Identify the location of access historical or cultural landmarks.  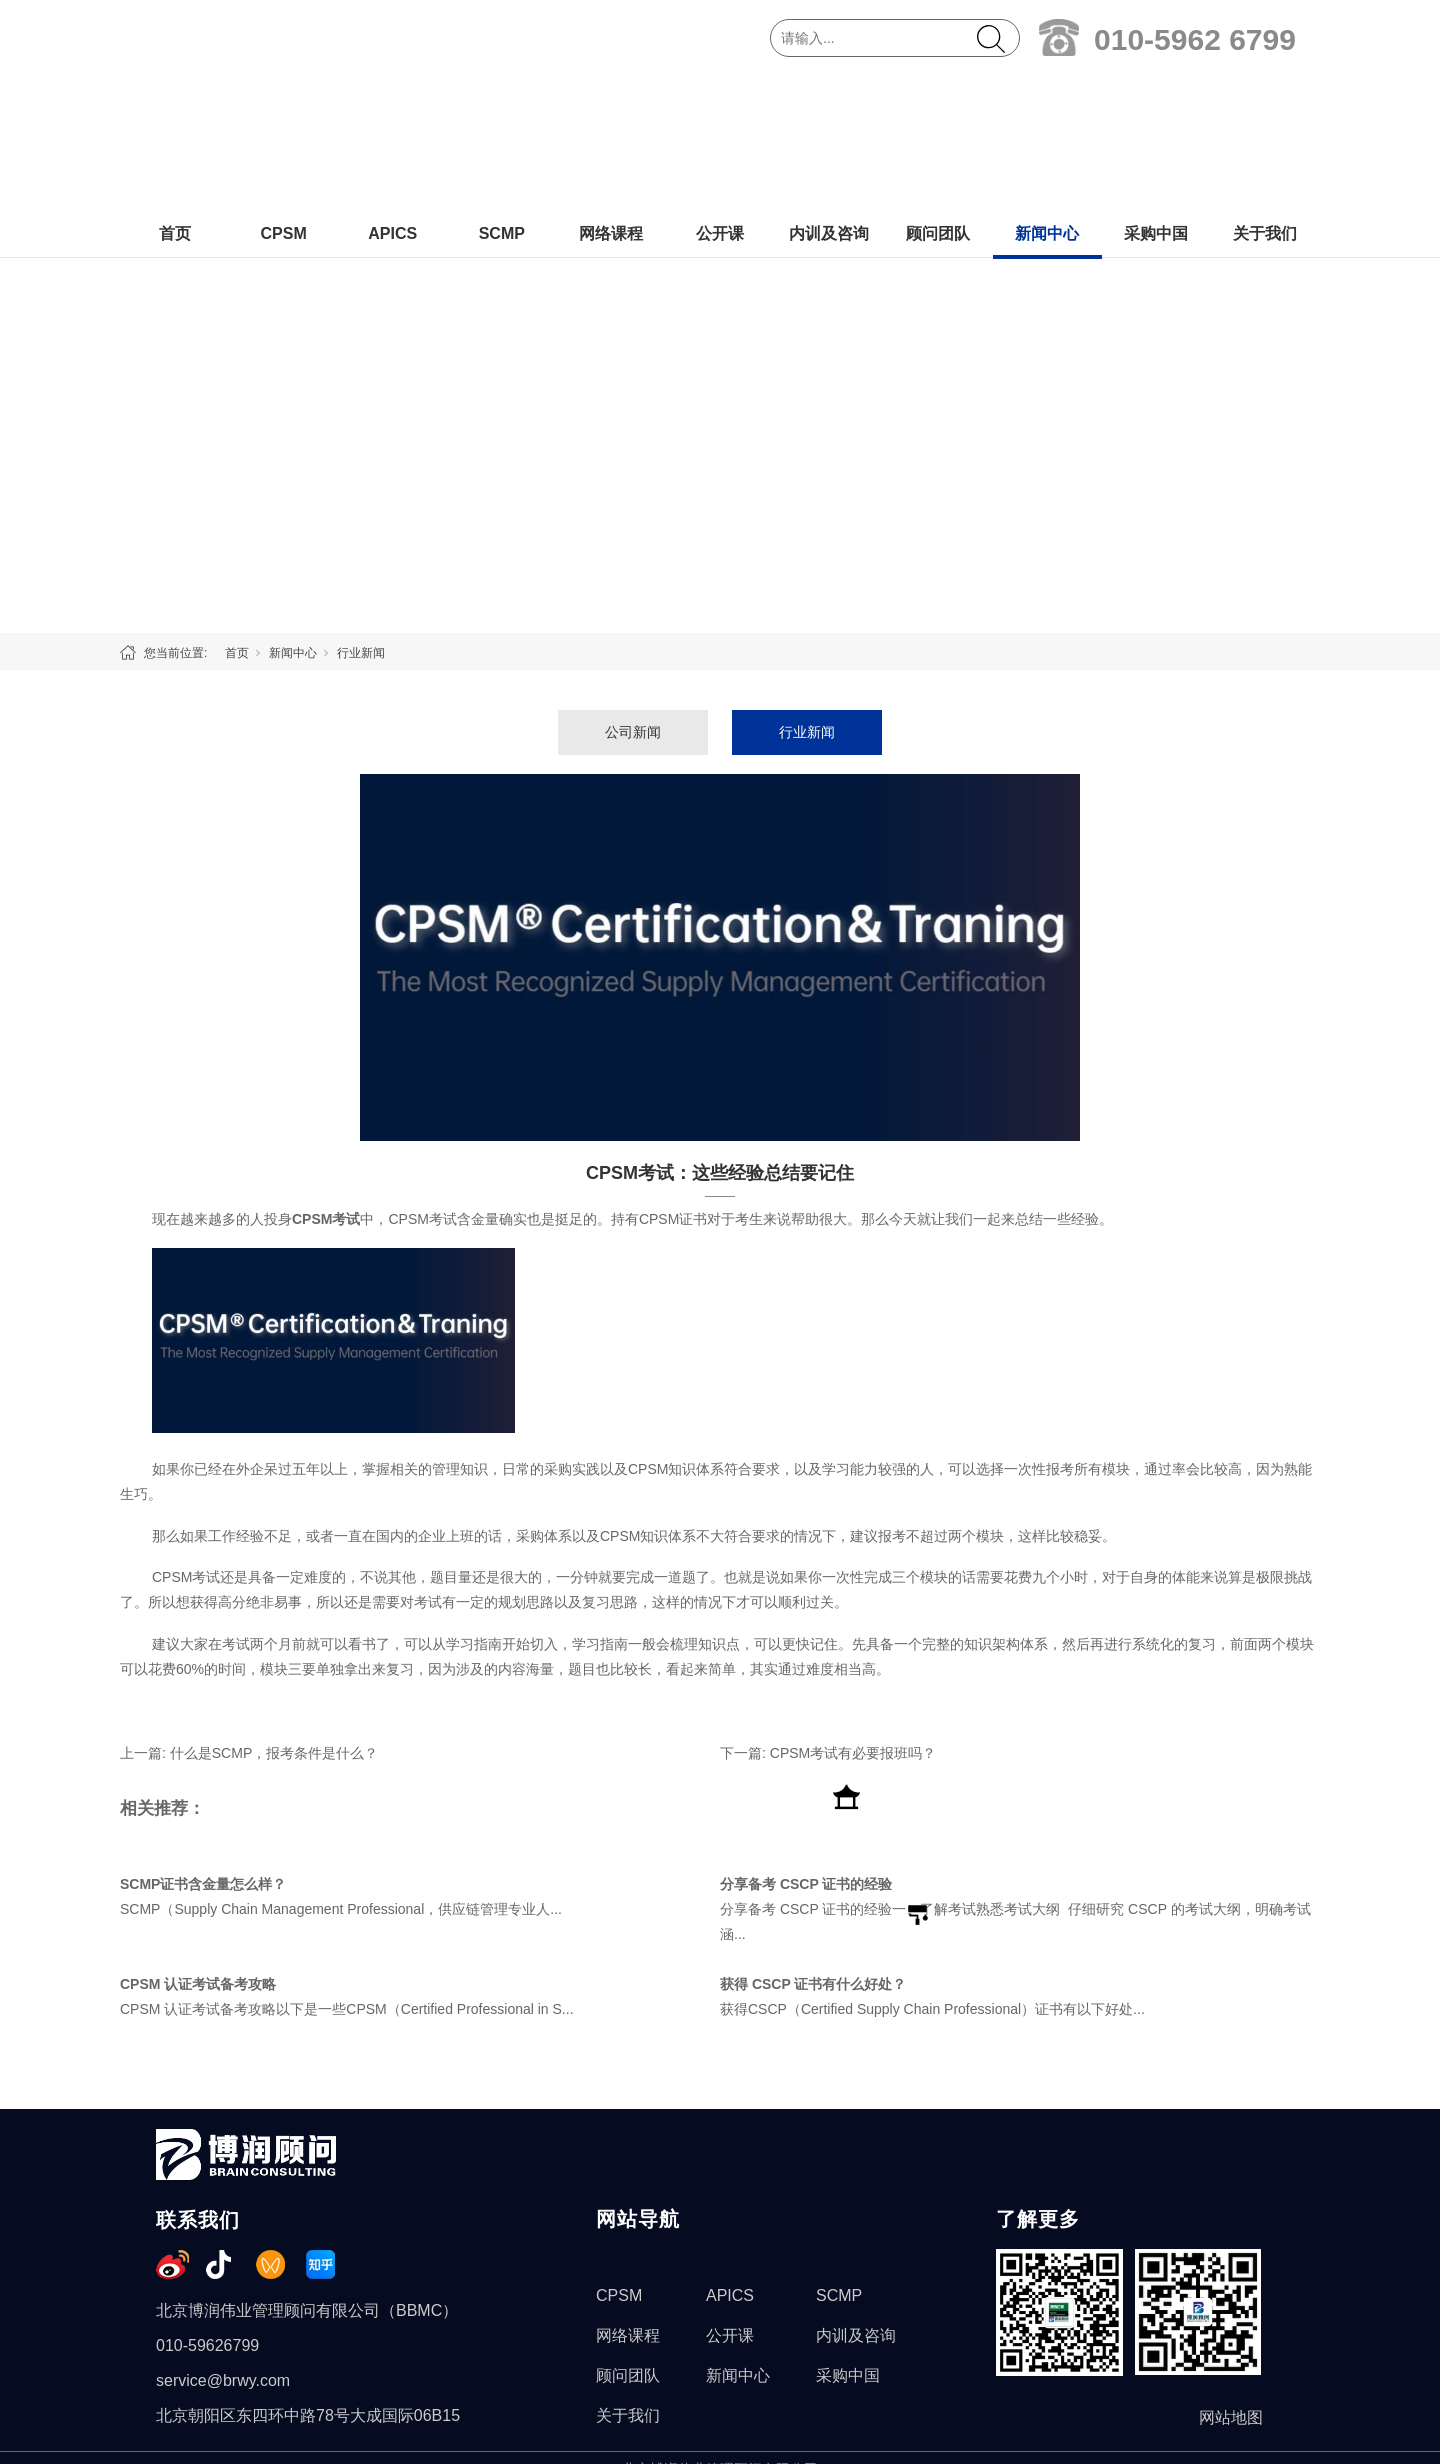
(846, 1797).